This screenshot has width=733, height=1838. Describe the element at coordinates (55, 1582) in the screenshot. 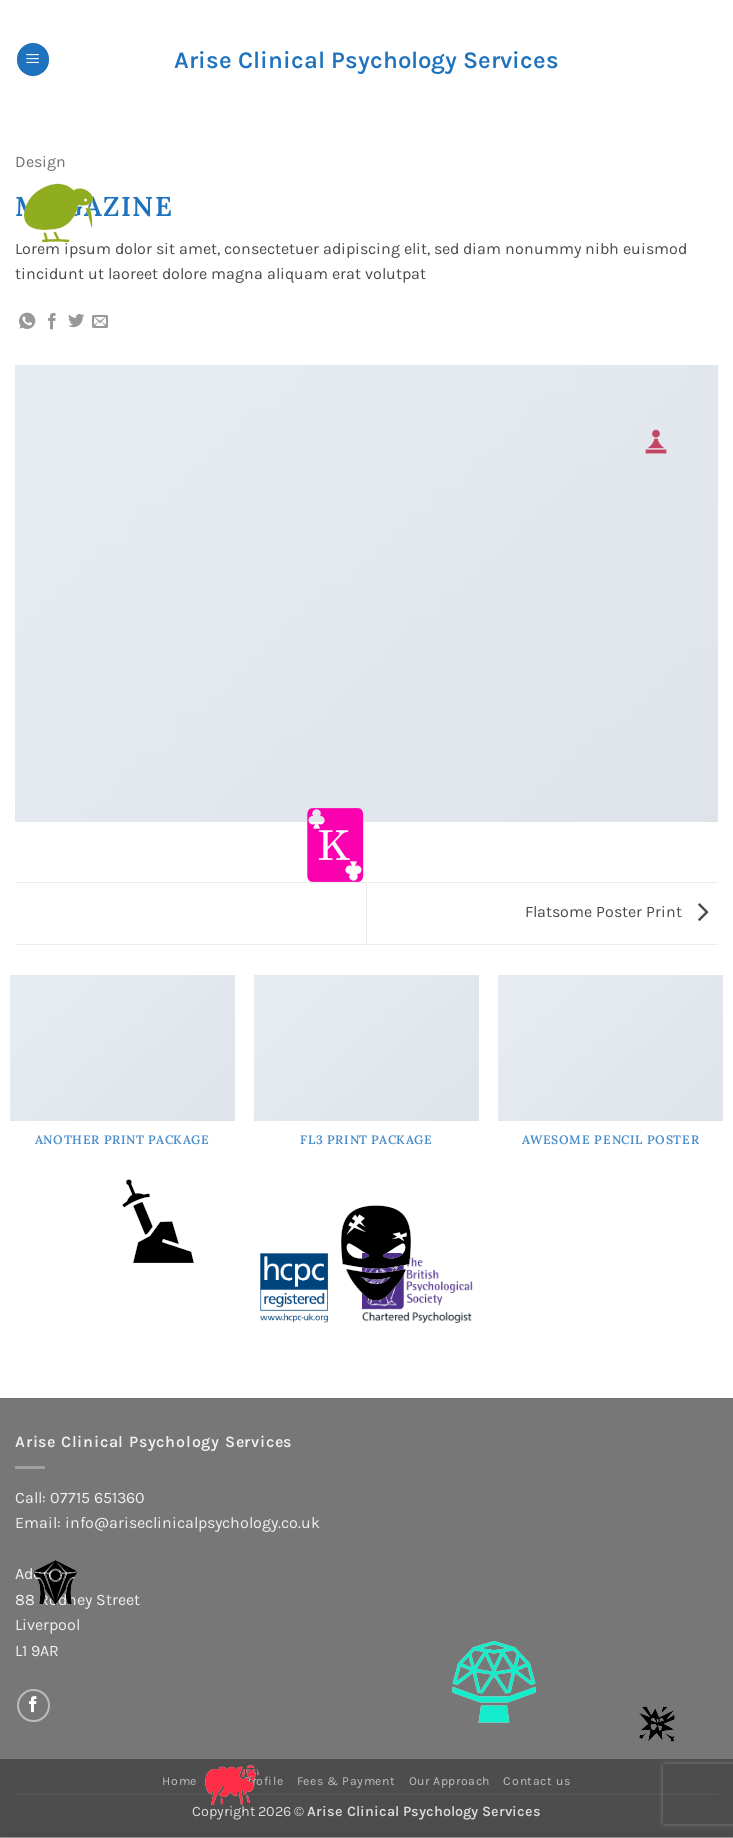

I see `represents a gem, crystal, or precious resource in-game` at that location.